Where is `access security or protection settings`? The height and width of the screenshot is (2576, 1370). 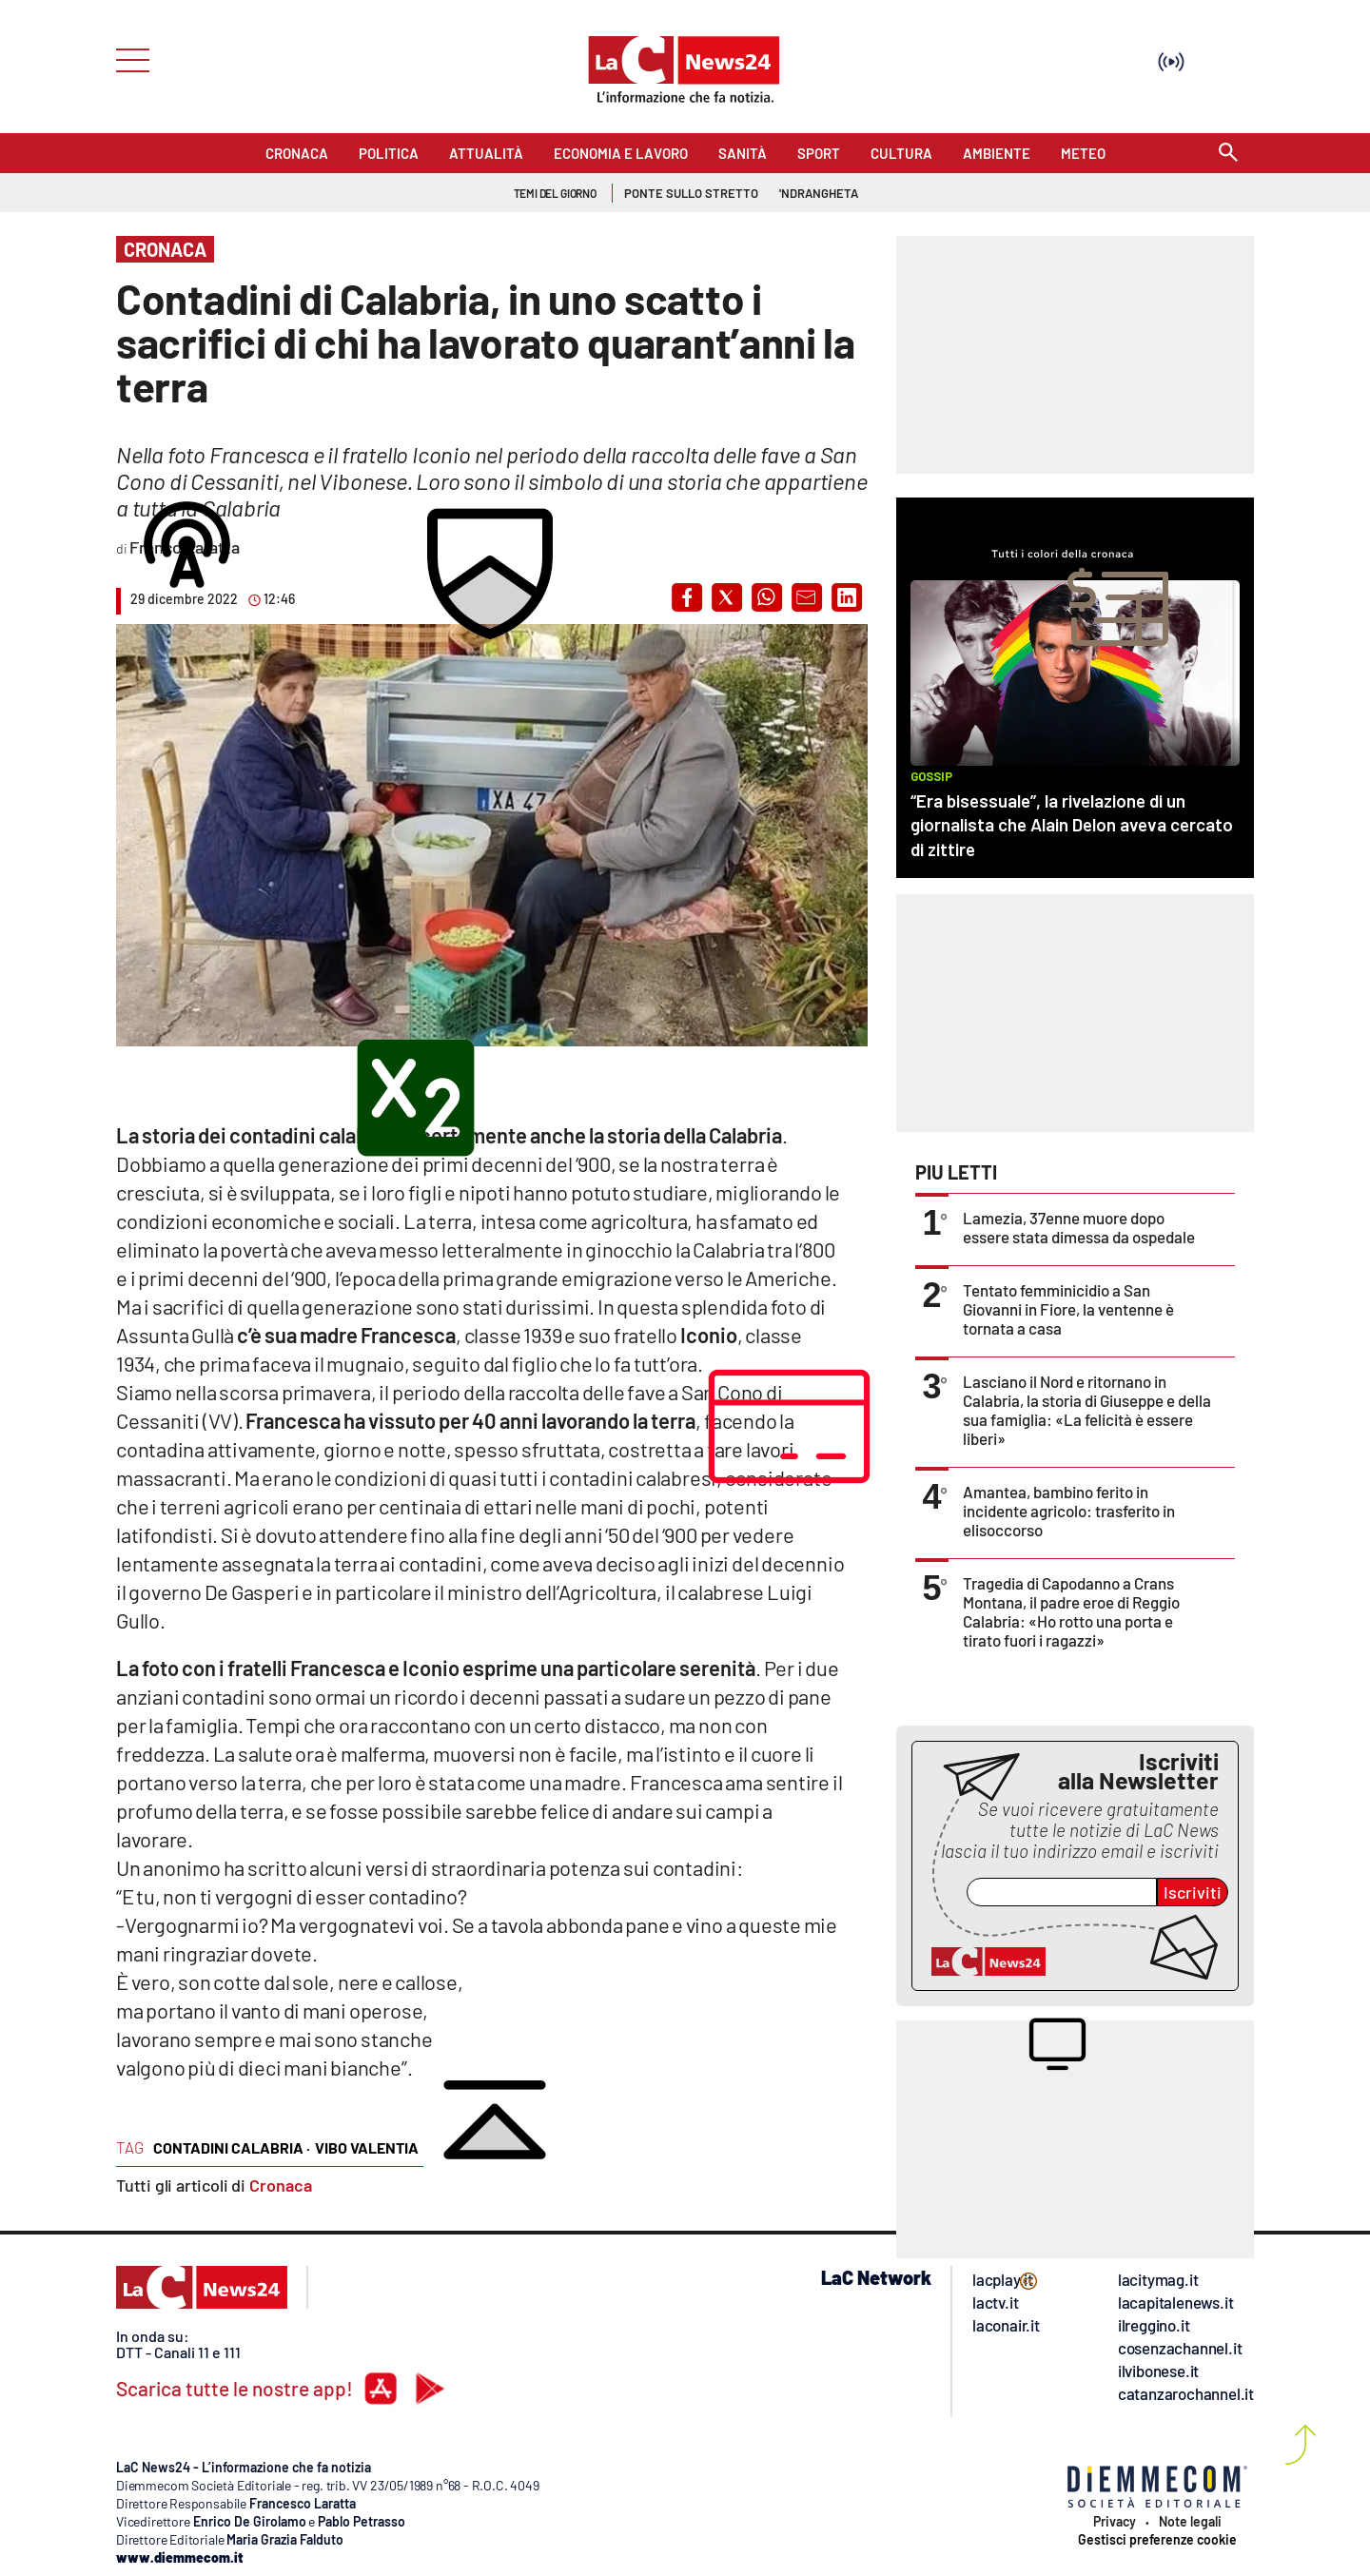 access security or protection settings is located at coordinates (490, 566).